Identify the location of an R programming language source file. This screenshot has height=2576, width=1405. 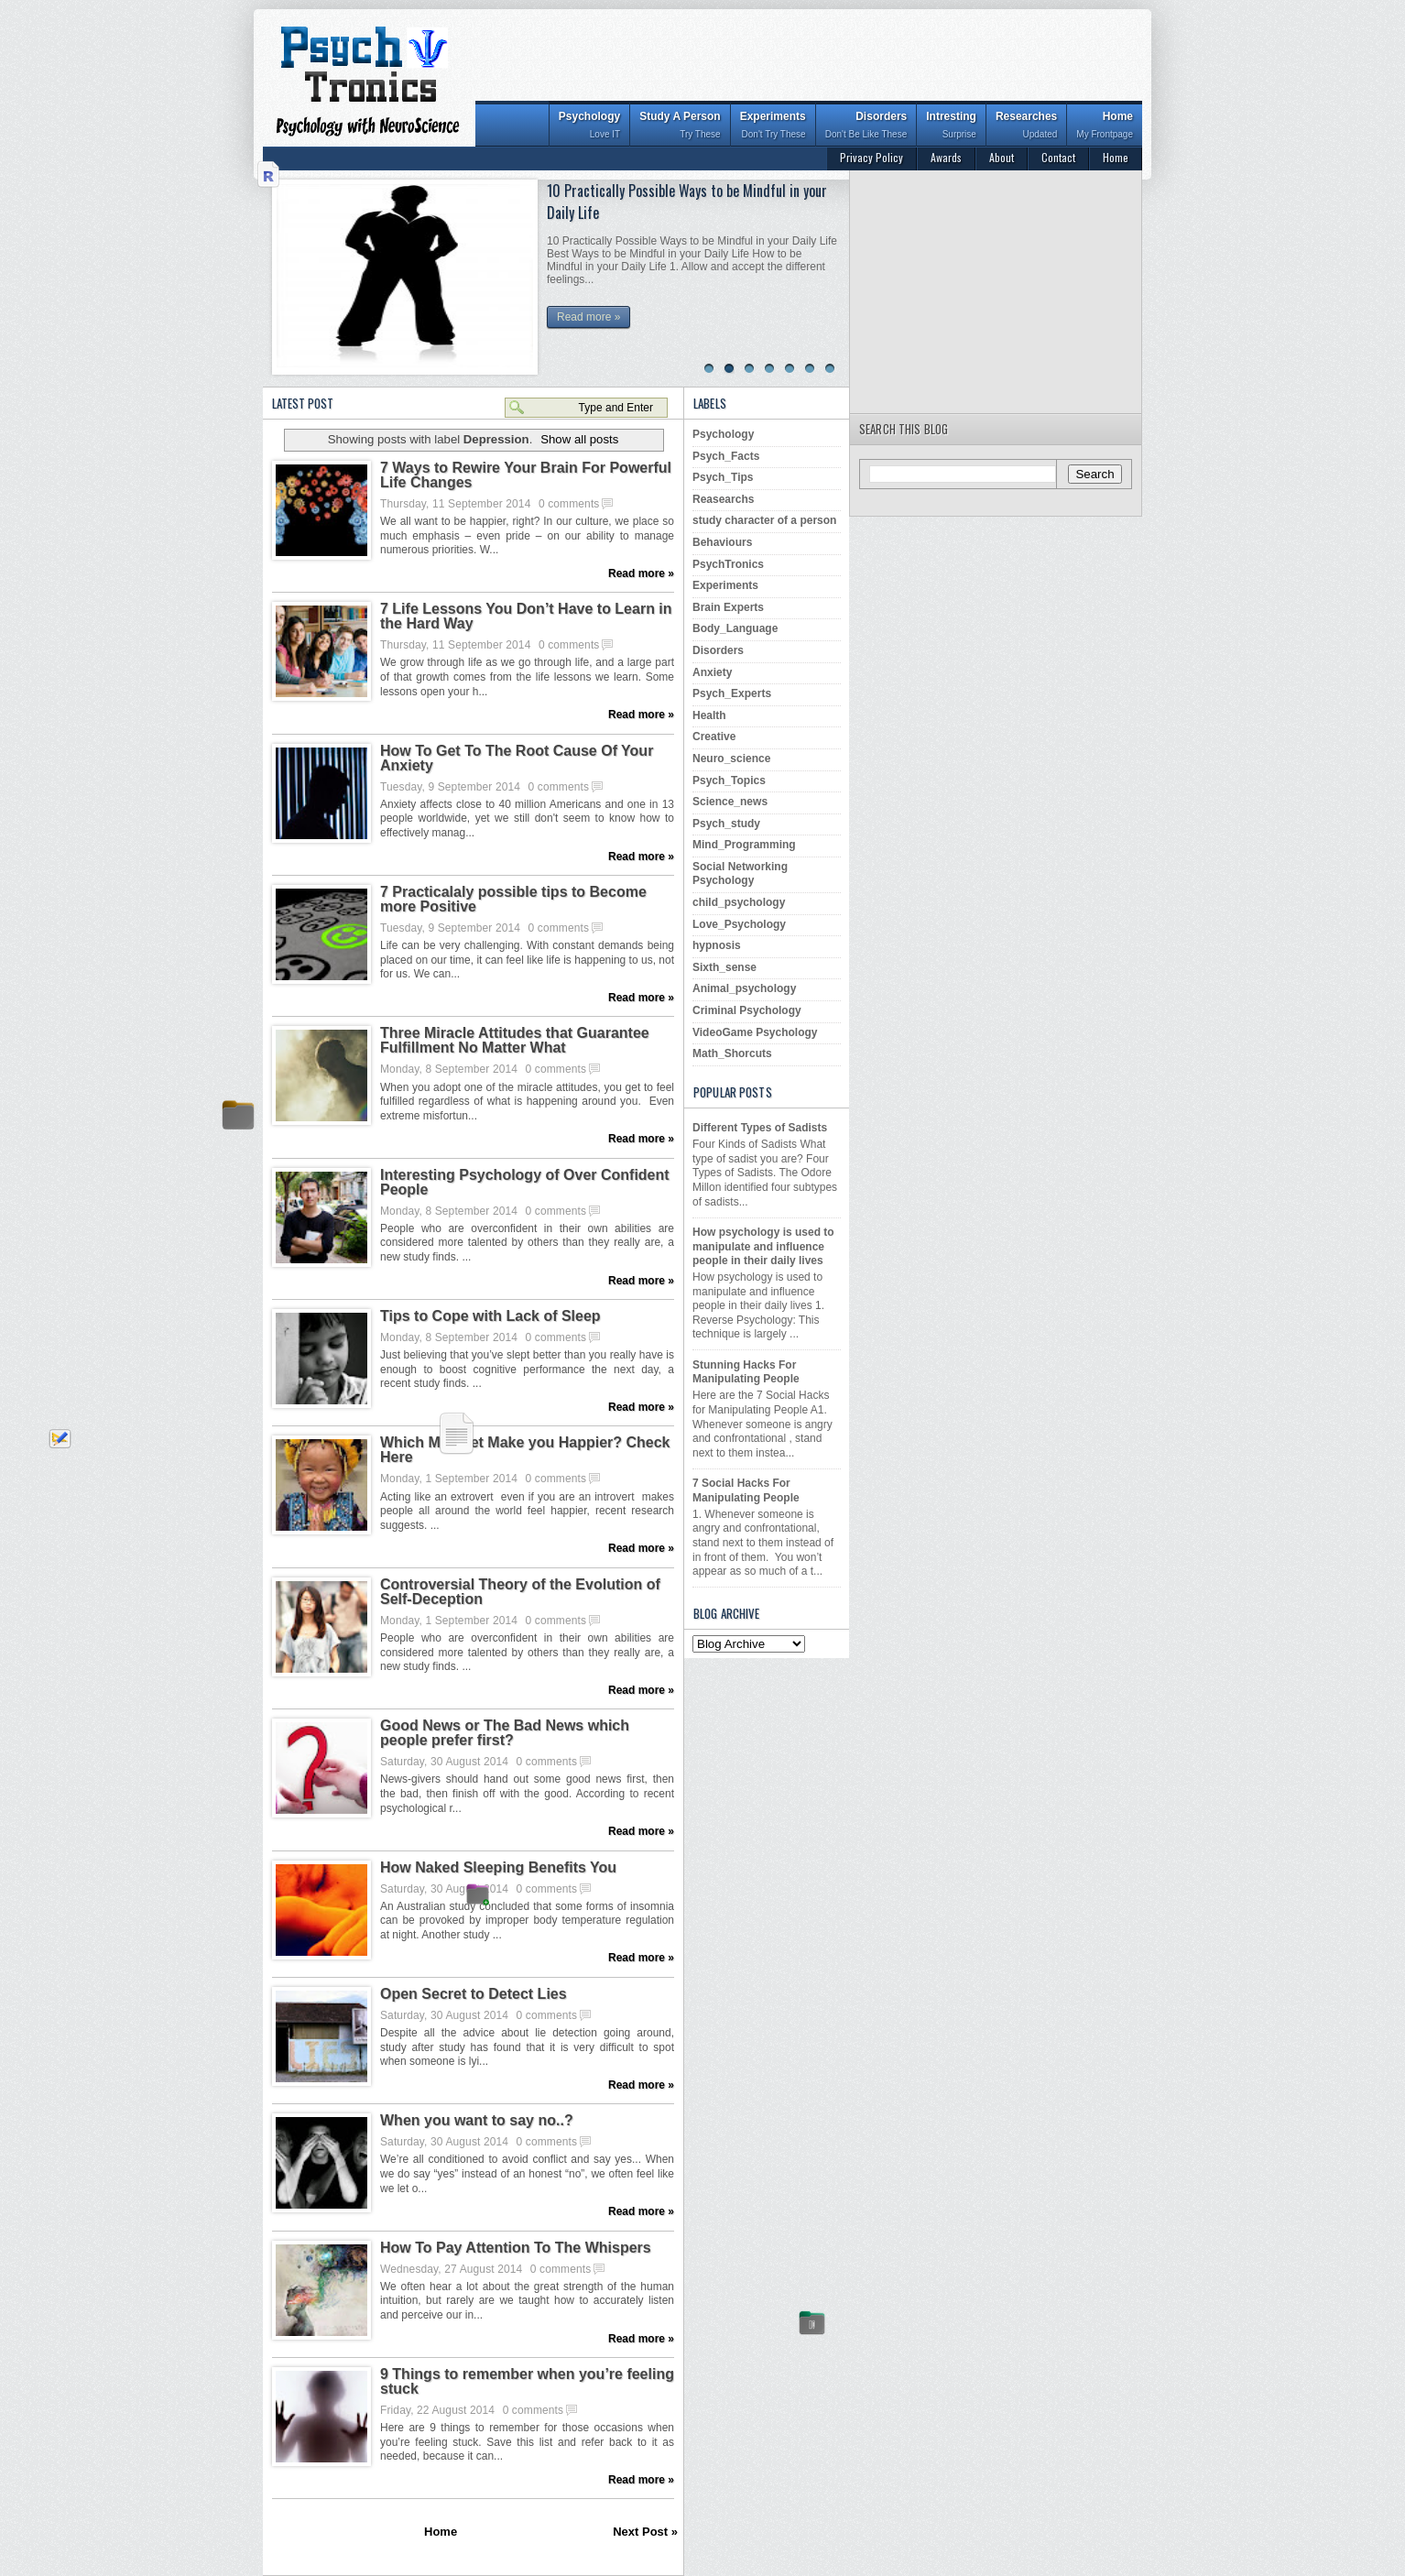
(268, 174).